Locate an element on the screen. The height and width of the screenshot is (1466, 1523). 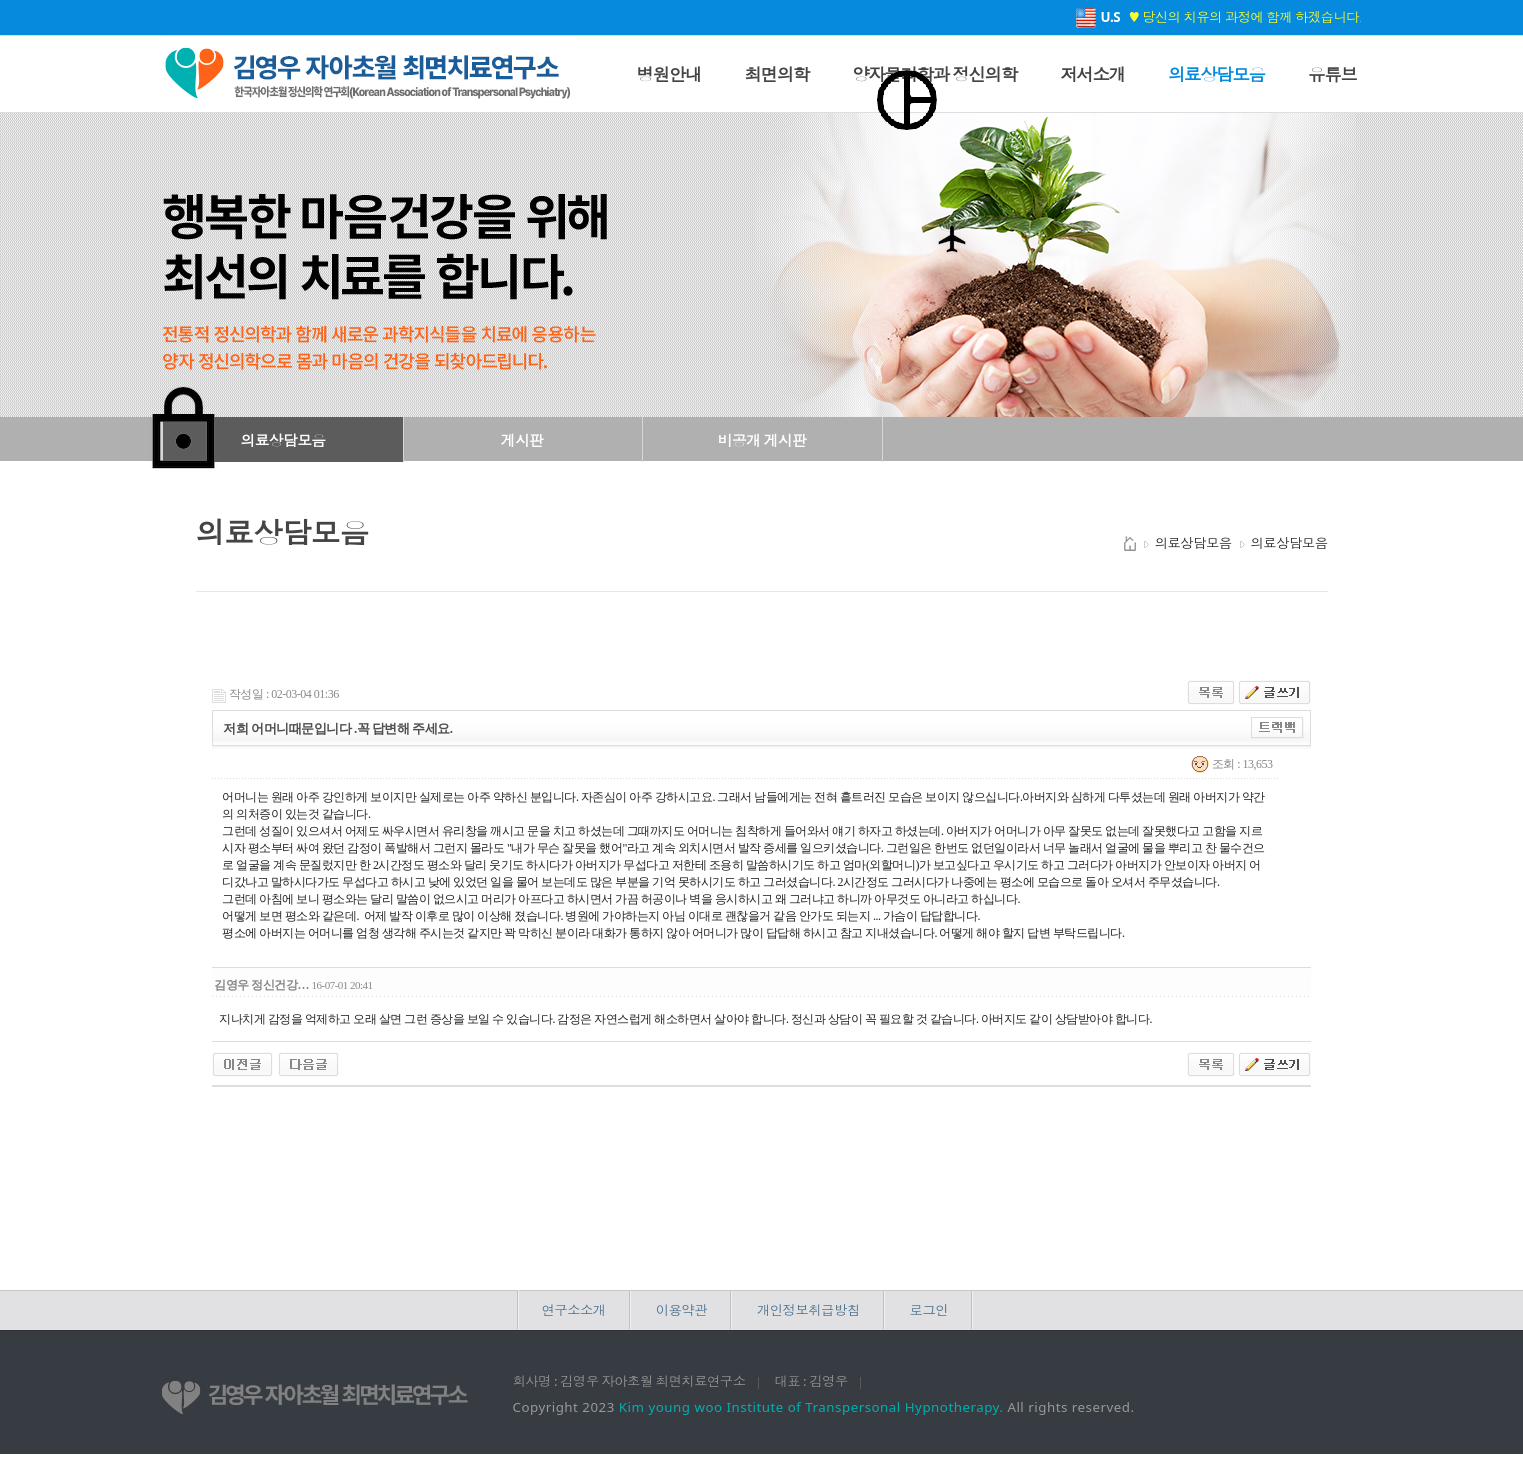
indicates a locked or secured item is located at coordinates (183, 429).